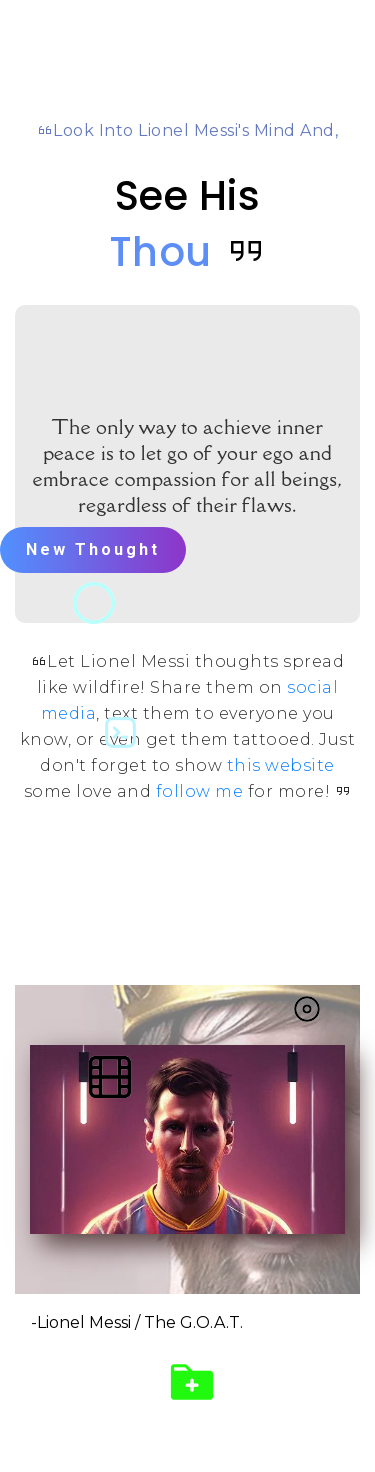 This screenshot has width=375, height=1472. I want to click on unselected option in a radio button group, so click(94, 603).